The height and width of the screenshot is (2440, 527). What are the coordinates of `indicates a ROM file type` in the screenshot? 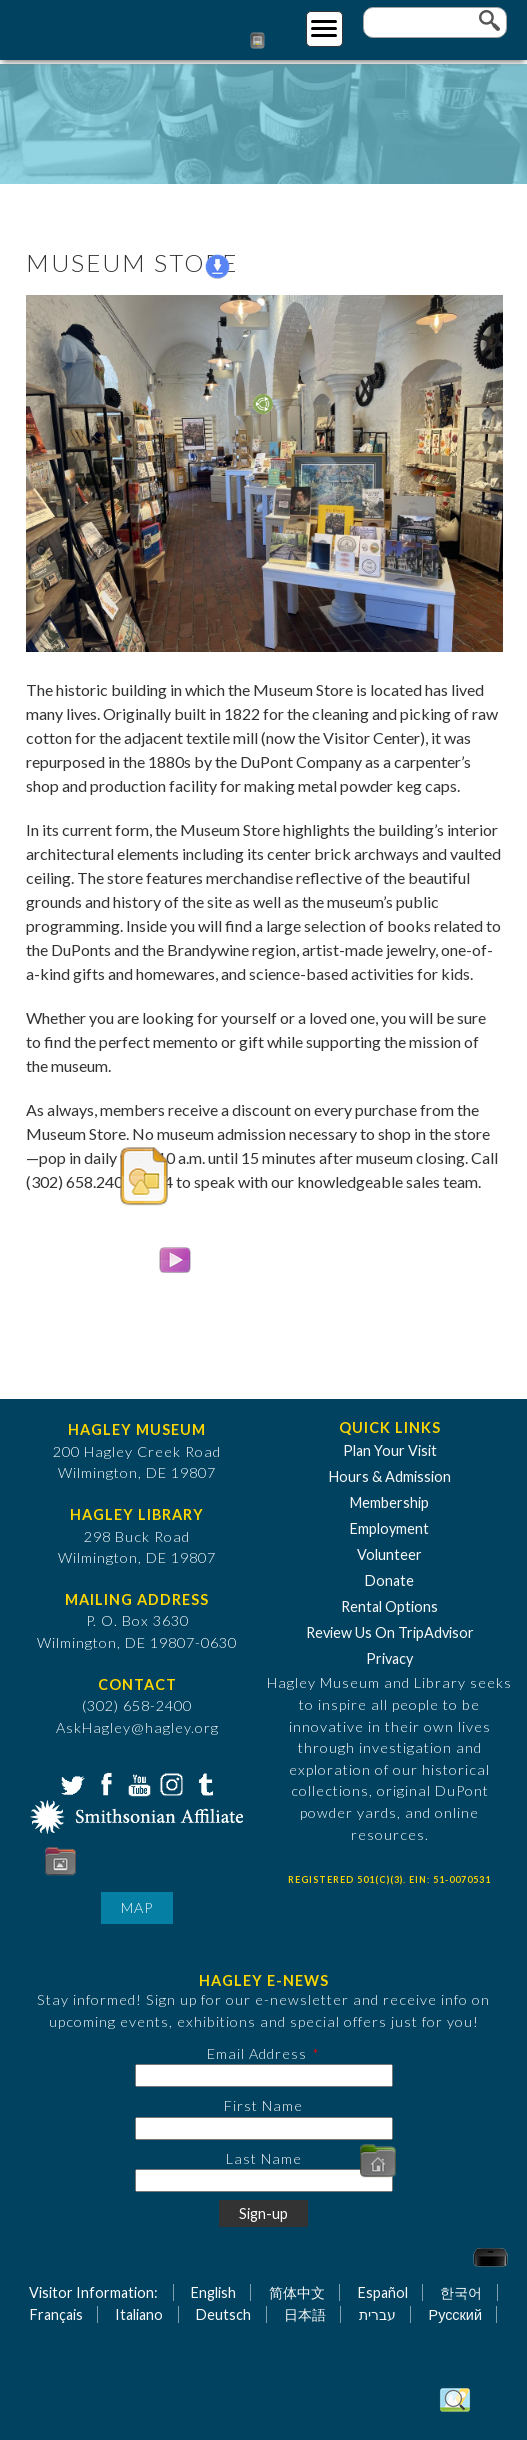 It's located at (257, 40).